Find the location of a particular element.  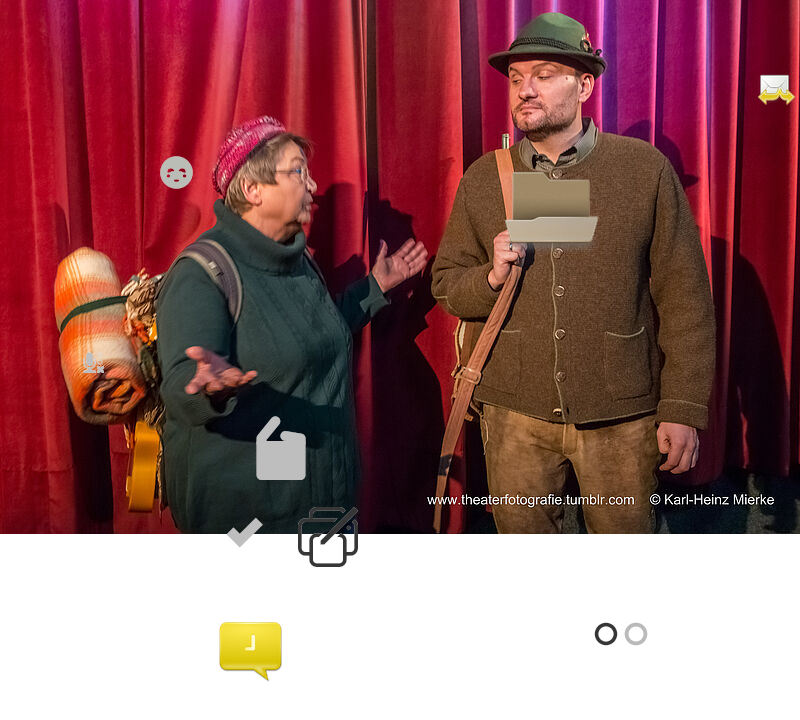

microphone is muted is located at coordinates (93, 362).